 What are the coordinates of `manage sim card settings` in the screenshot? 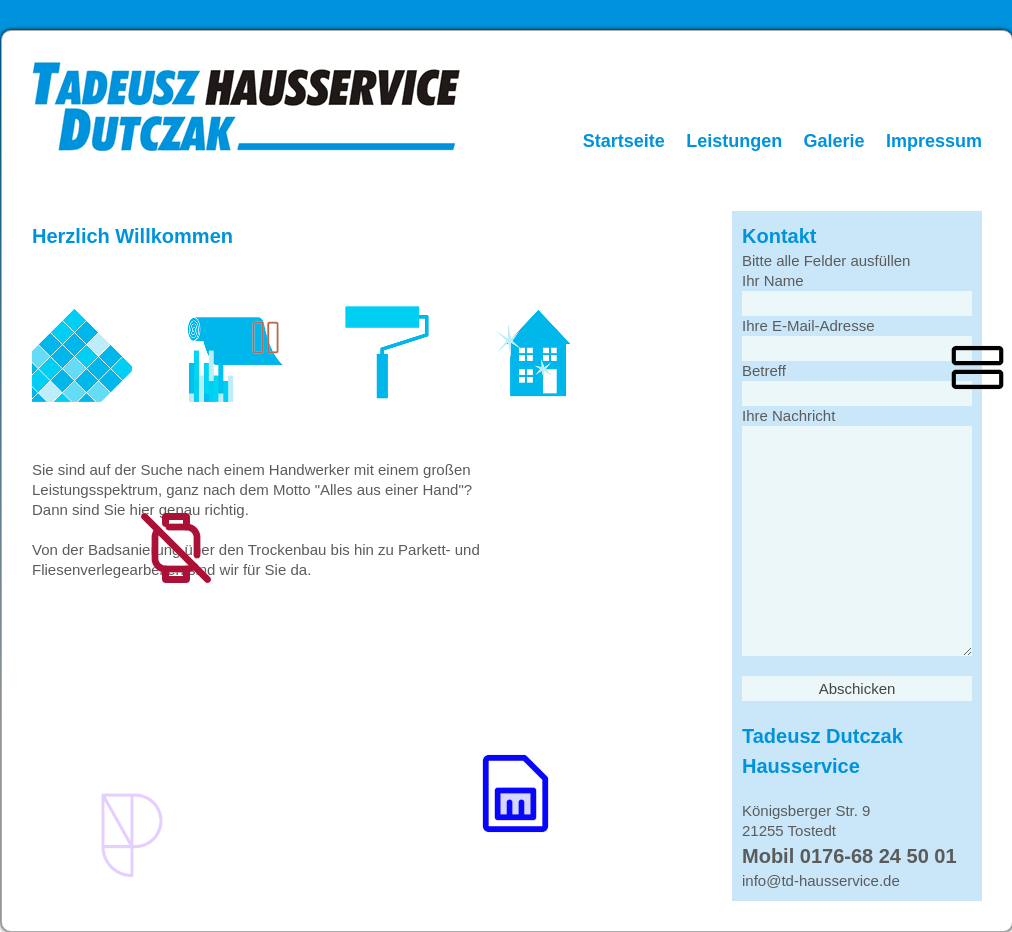 It's located at (515, 793).